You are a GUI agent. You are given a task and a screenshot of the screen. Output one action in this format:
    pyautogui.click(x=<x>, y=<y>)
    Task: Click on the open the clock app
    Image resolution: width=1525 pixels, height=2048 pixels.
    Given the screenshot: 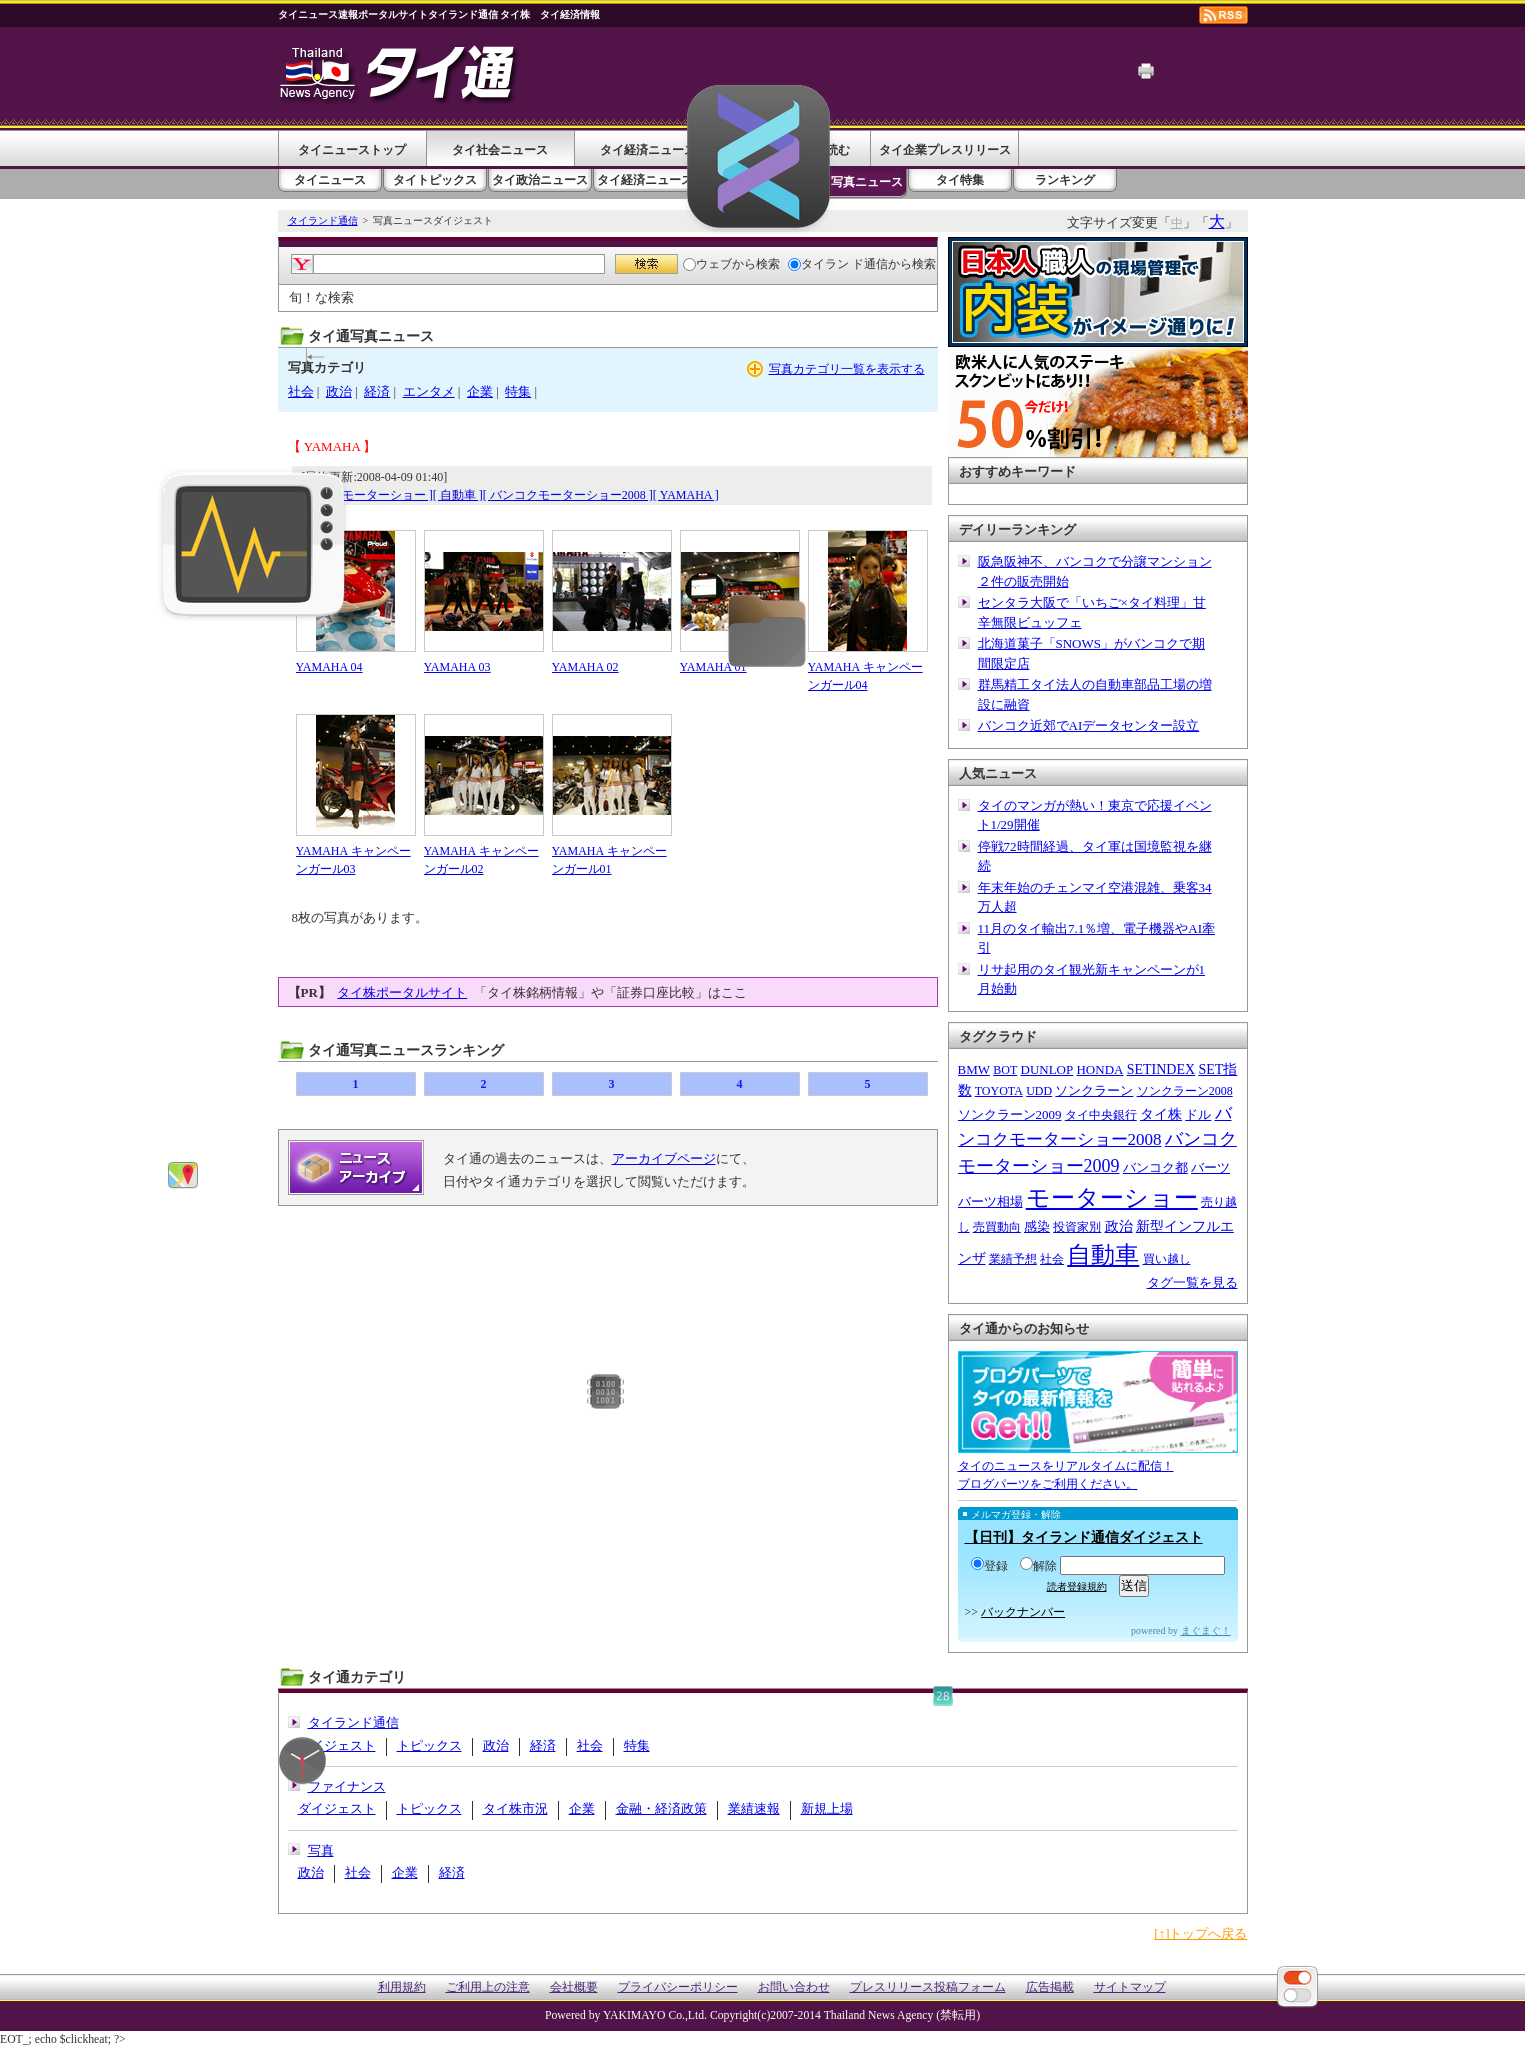 What is the action you would take?
    pyautogui.click(x=302, y=1760)
    